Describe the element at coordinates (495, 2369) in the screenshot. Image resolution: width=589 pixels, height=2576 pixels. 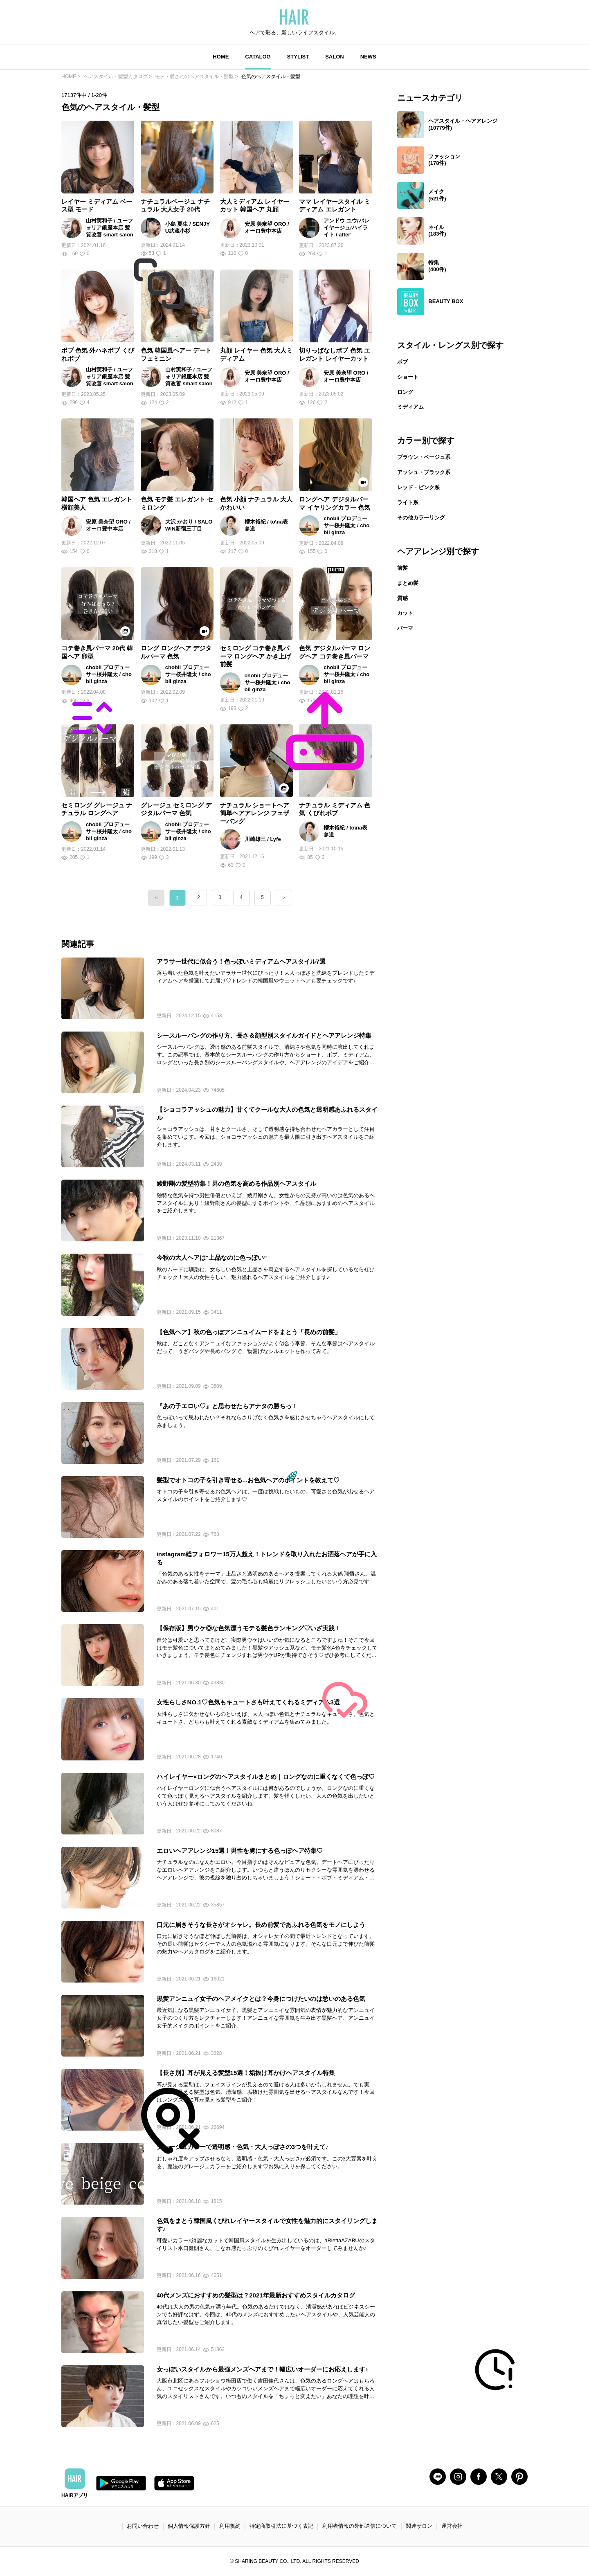
I see `time-sensitive alert or deadline warning` at that location.